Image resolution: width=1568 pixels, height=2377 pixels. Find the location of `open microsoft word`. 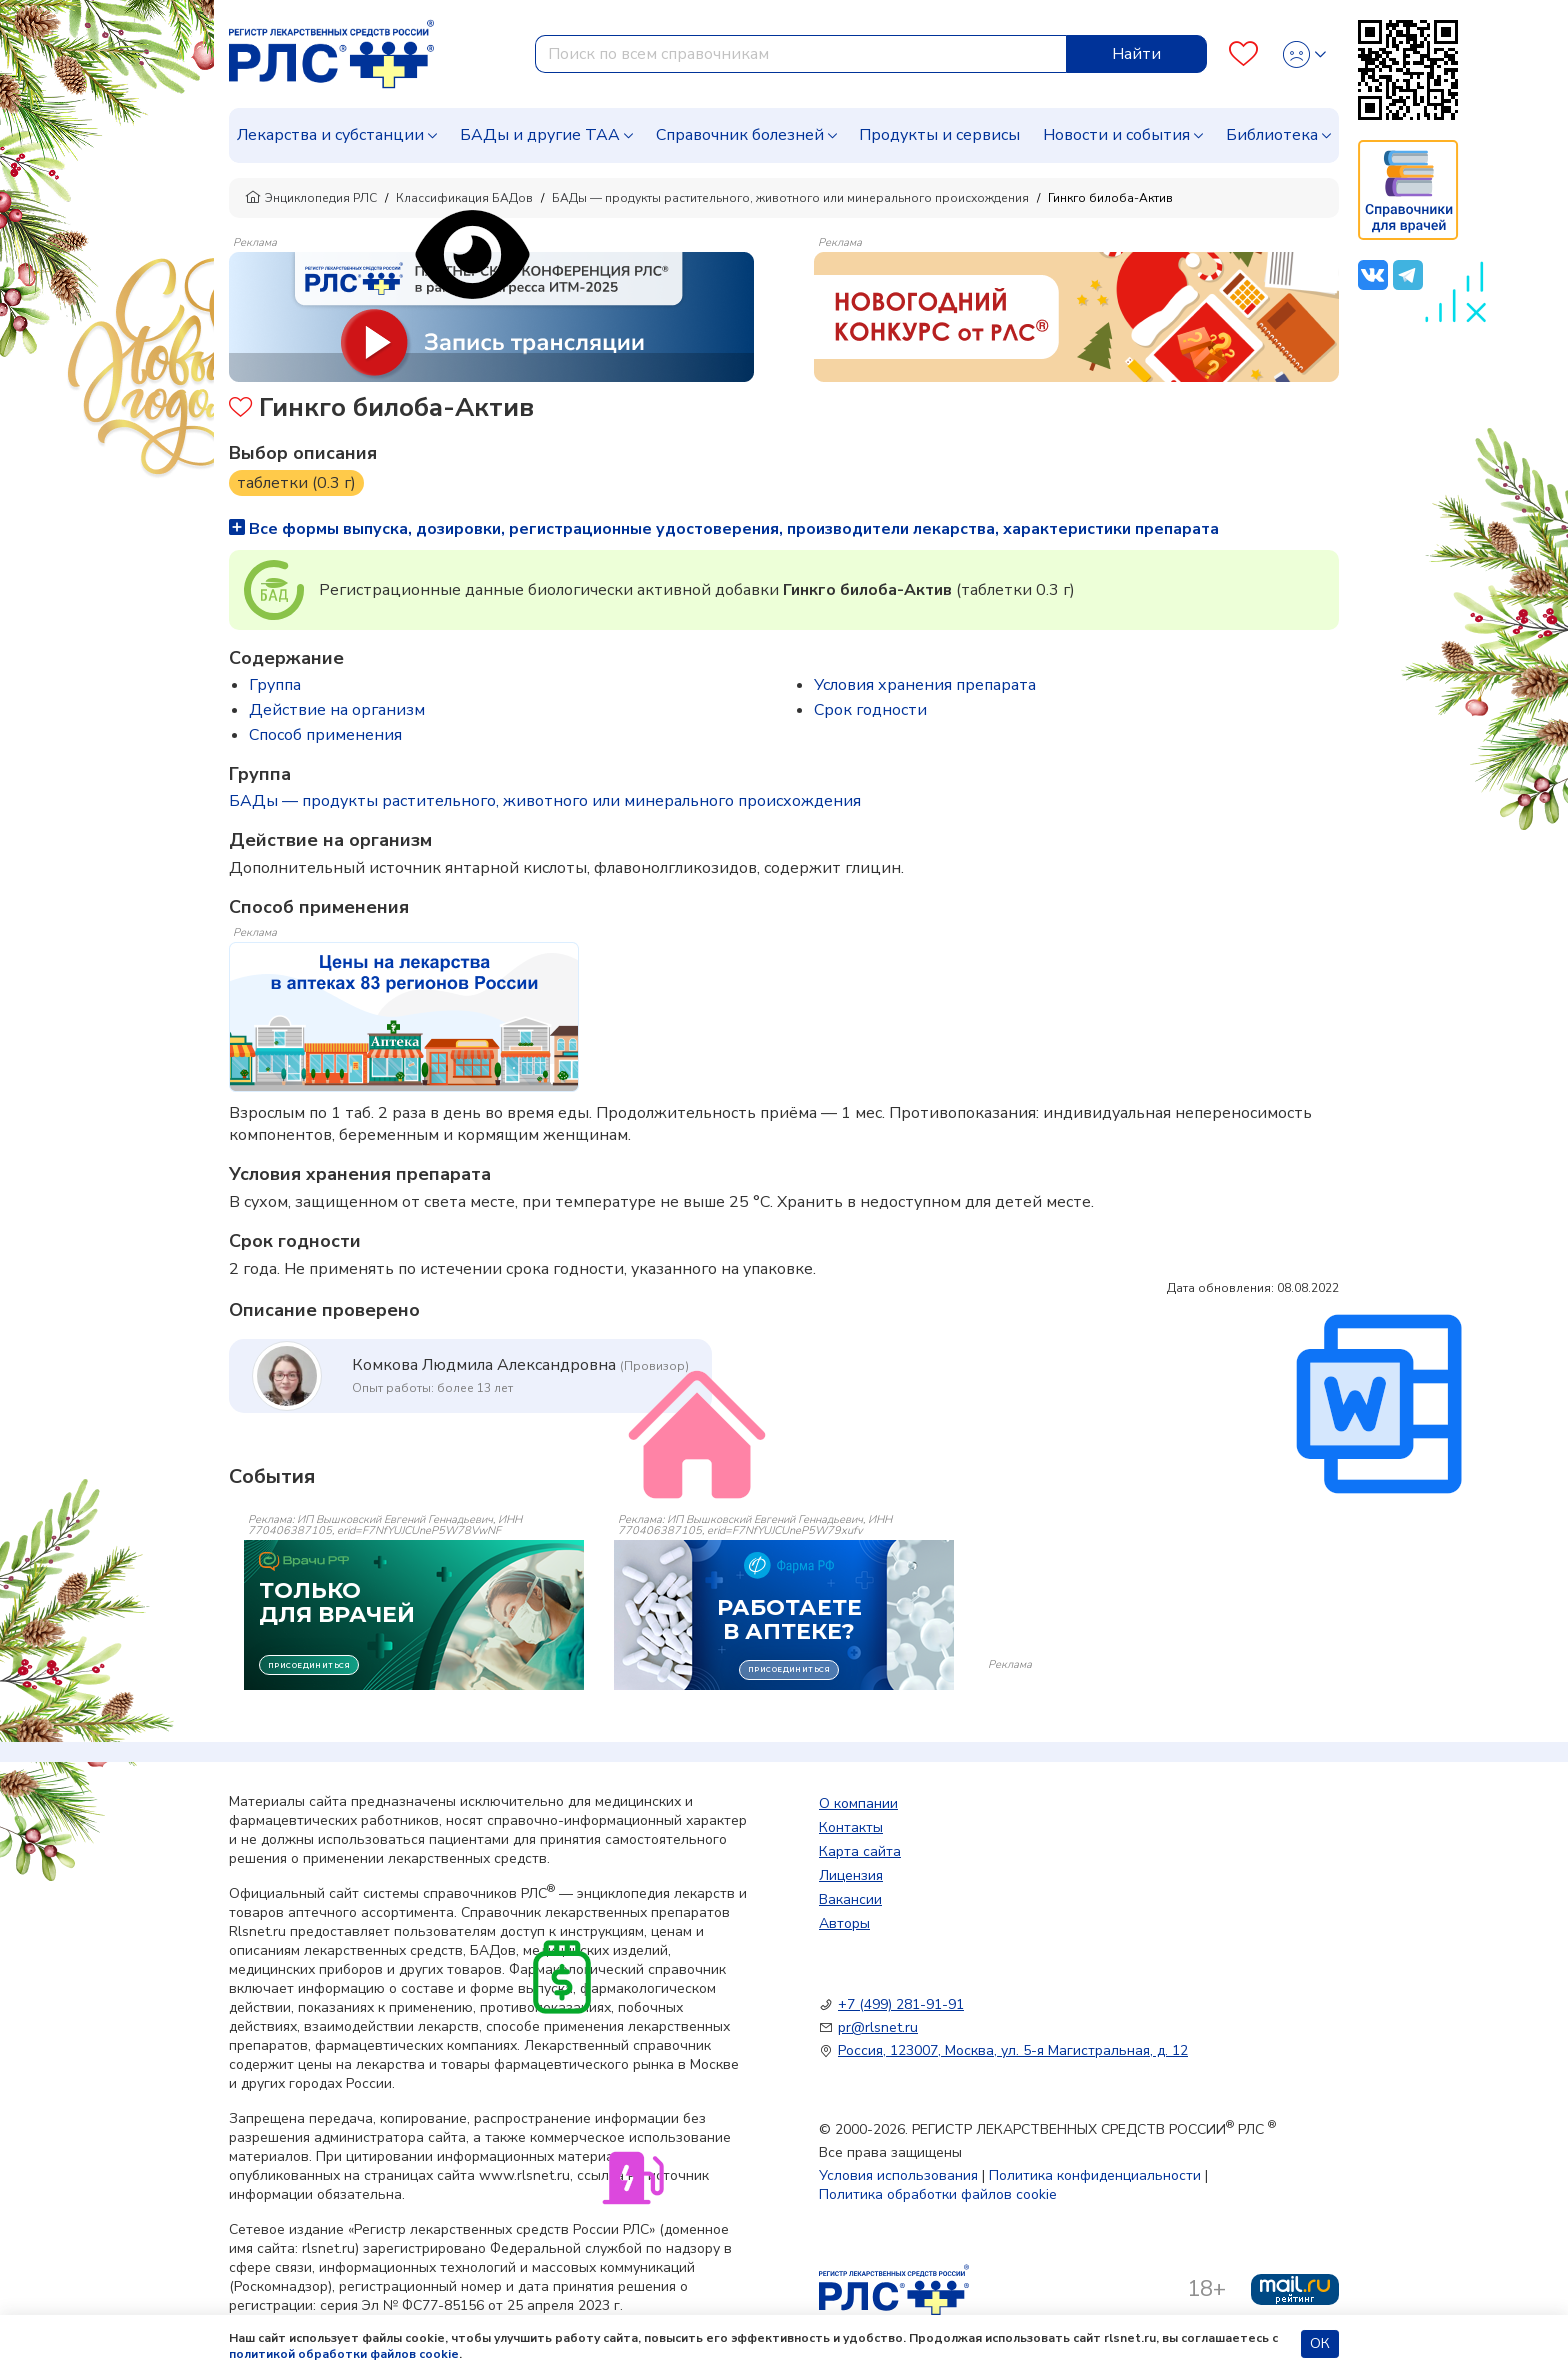

open microsoft word is located at coordinates (1386, 1404).